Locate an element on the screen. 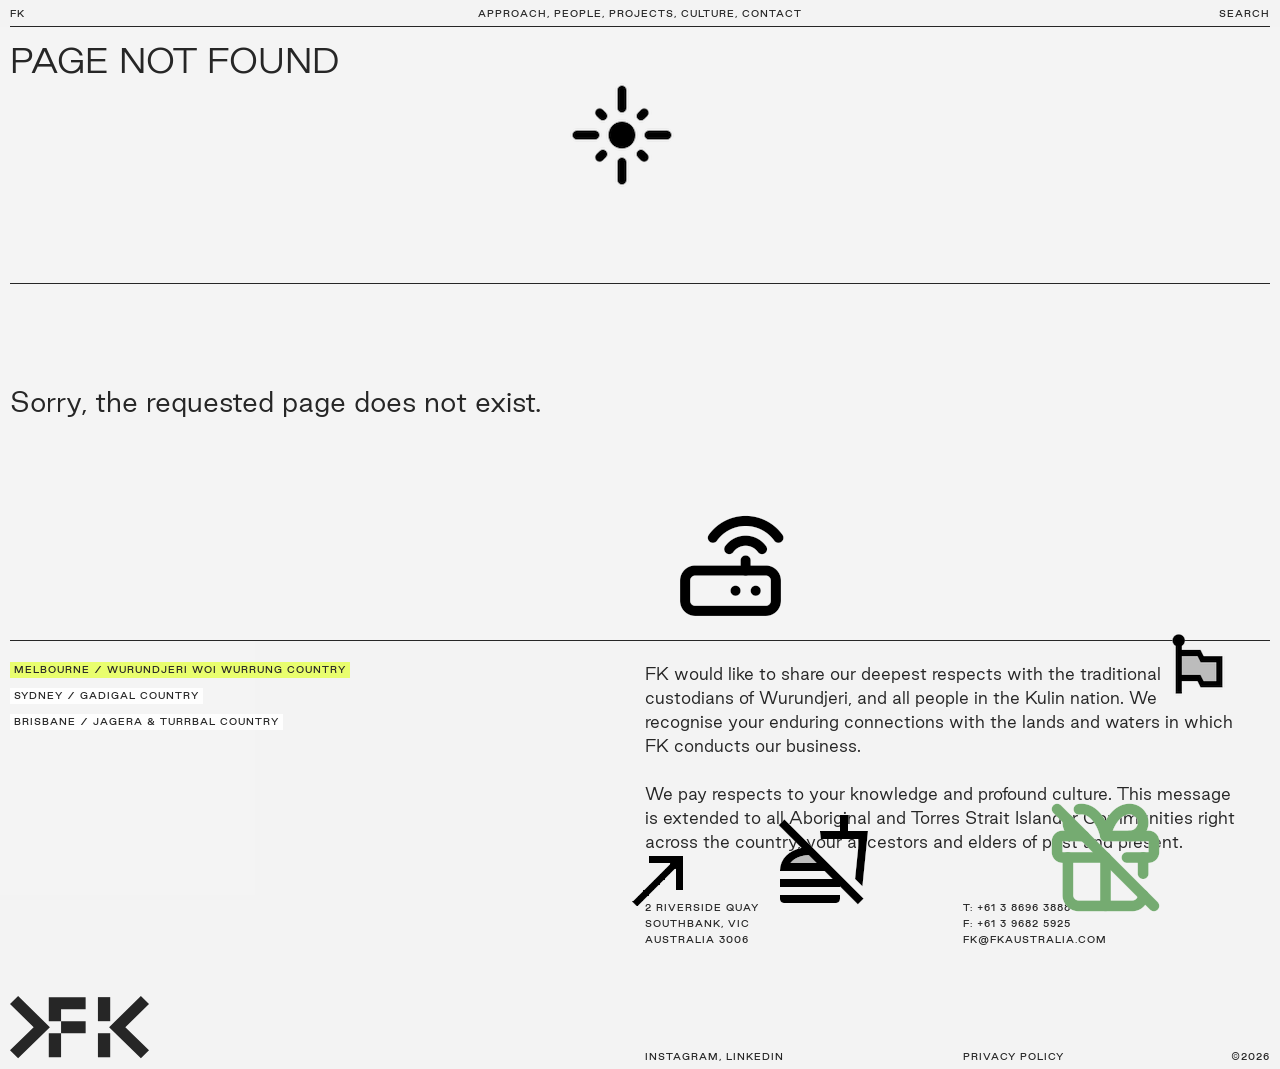 The width and height of the screenshot is (1280, 1069). indicates food is not allowed in this area is located at coordinates (824, 859).